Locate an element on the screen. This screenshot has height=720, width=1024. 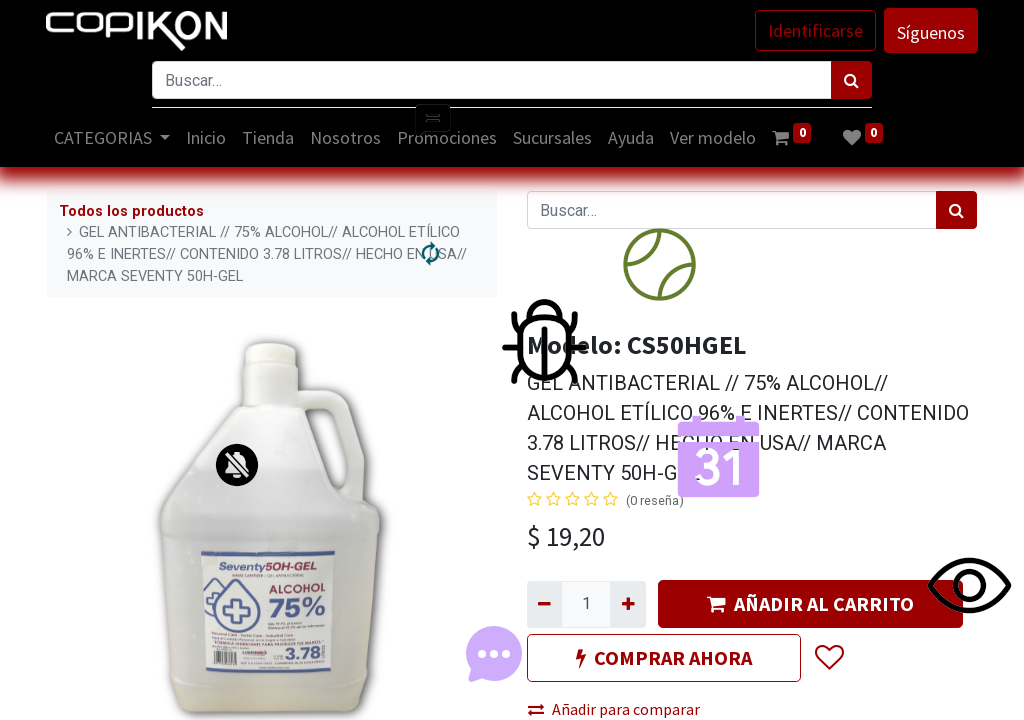
report a bug or issue is located at coordinates (544, 341).